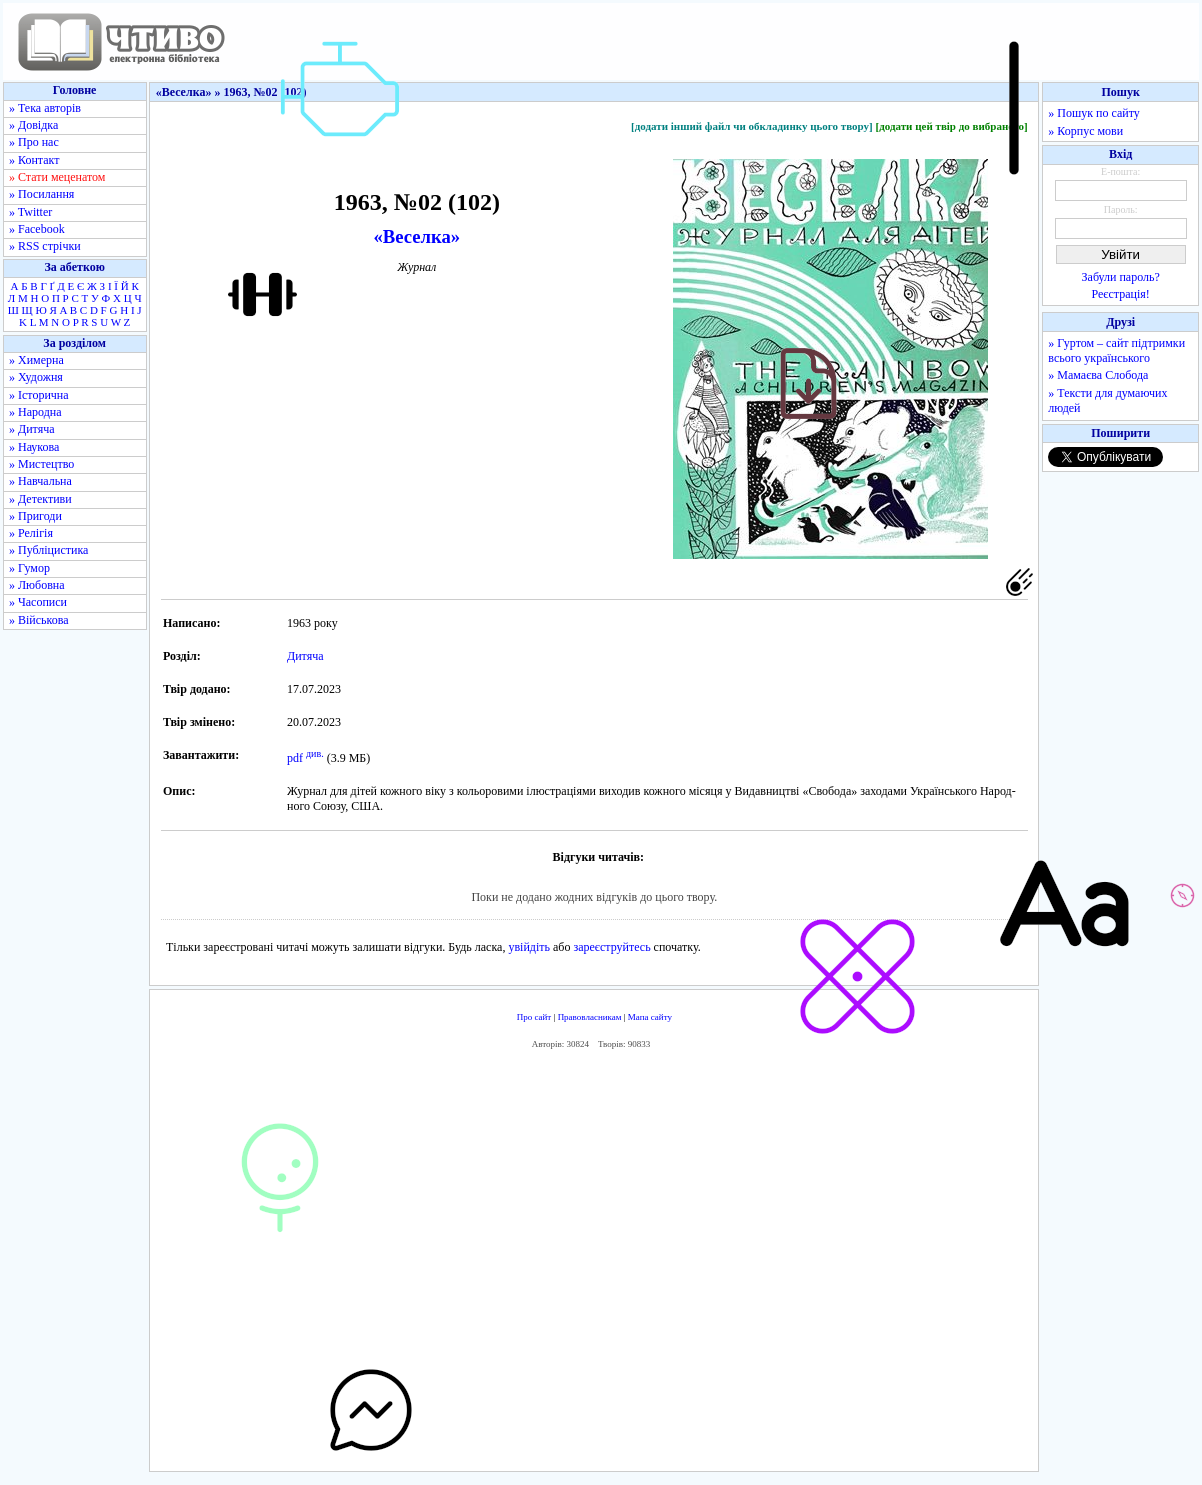 This screenshot has height=1485, width=1202. What do you see at coordinates (808, 383) in the screenshot?
I see `download a document or file` at bounding box center [808, 383].